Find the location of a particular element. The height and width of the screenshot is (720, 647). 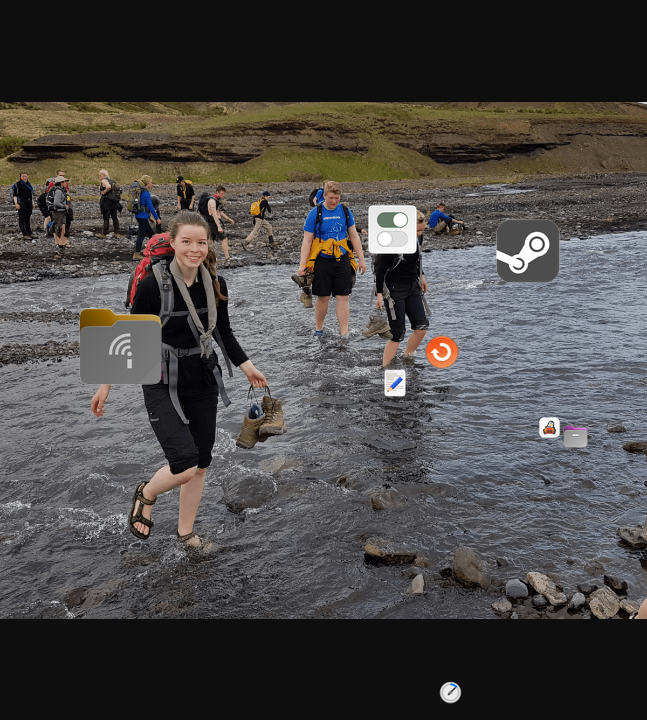

open gnome tweaks application is located at coordinates (392, 229).